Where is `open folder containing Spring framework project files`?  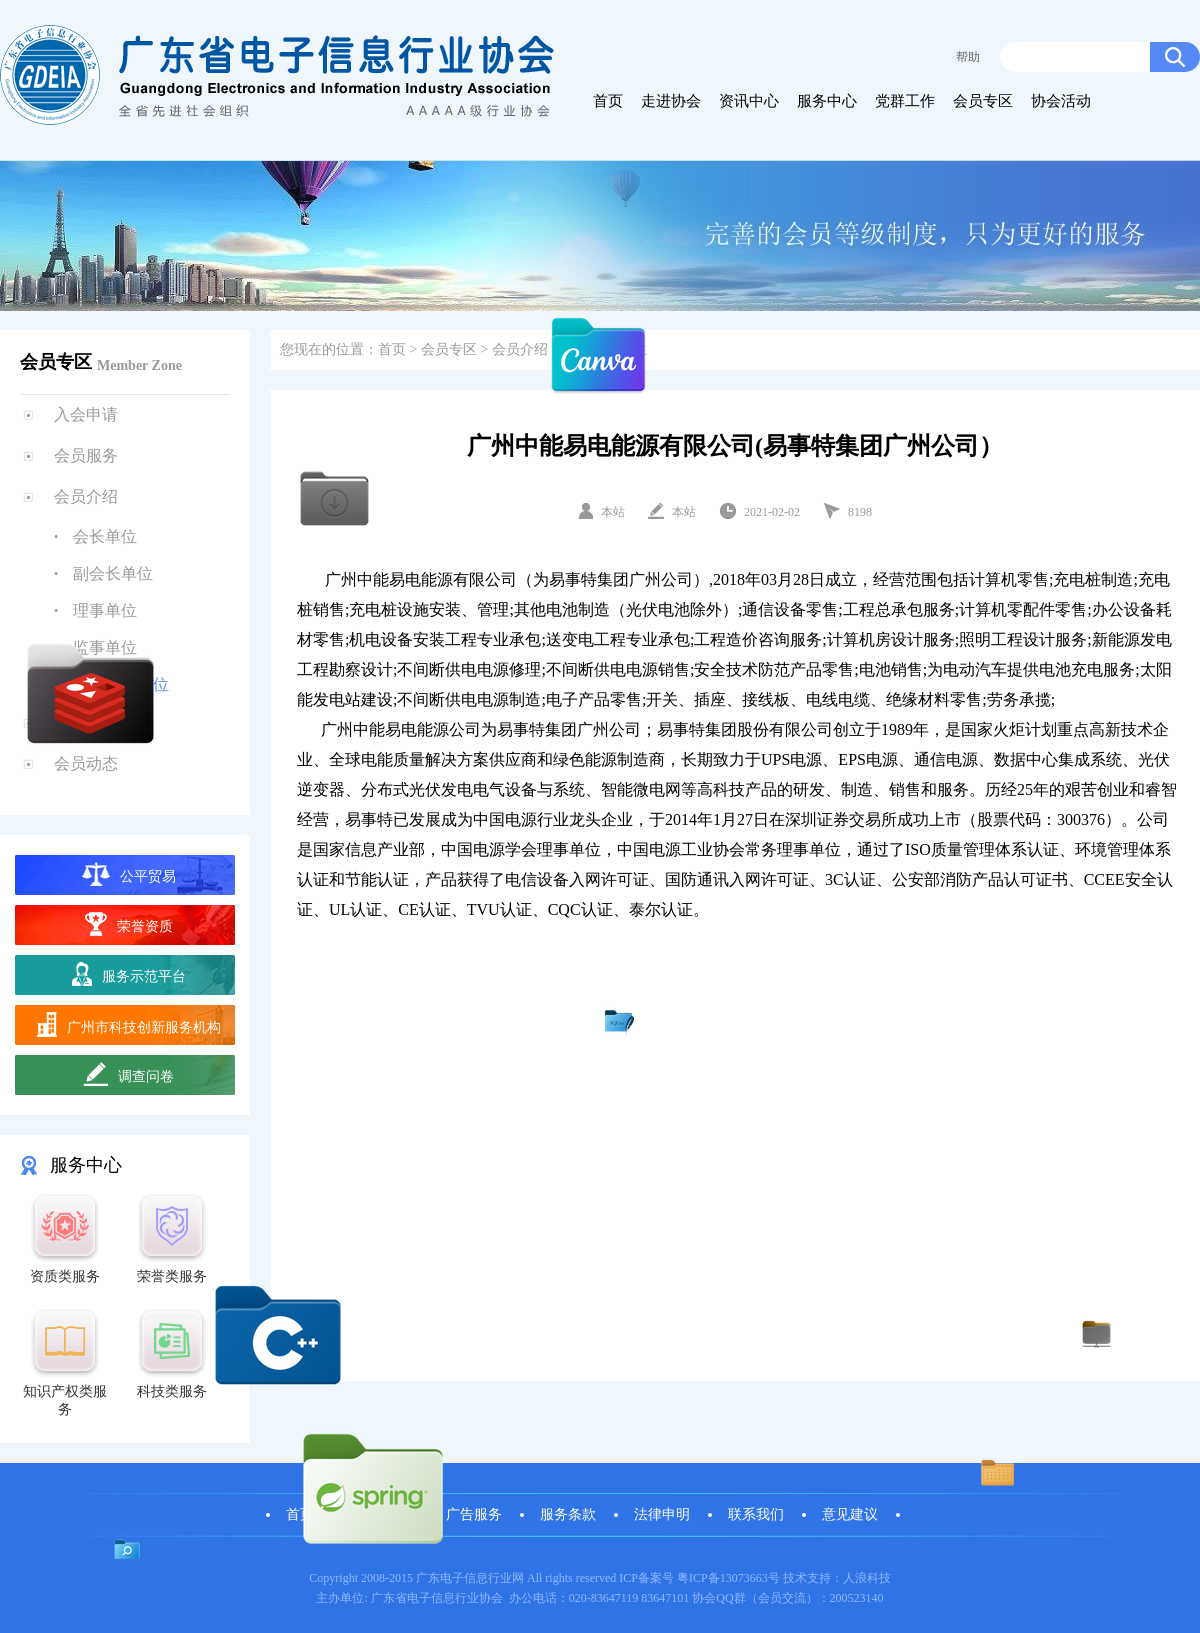 open folder containing Spring framework project files is located at coordinates (372, 1492).